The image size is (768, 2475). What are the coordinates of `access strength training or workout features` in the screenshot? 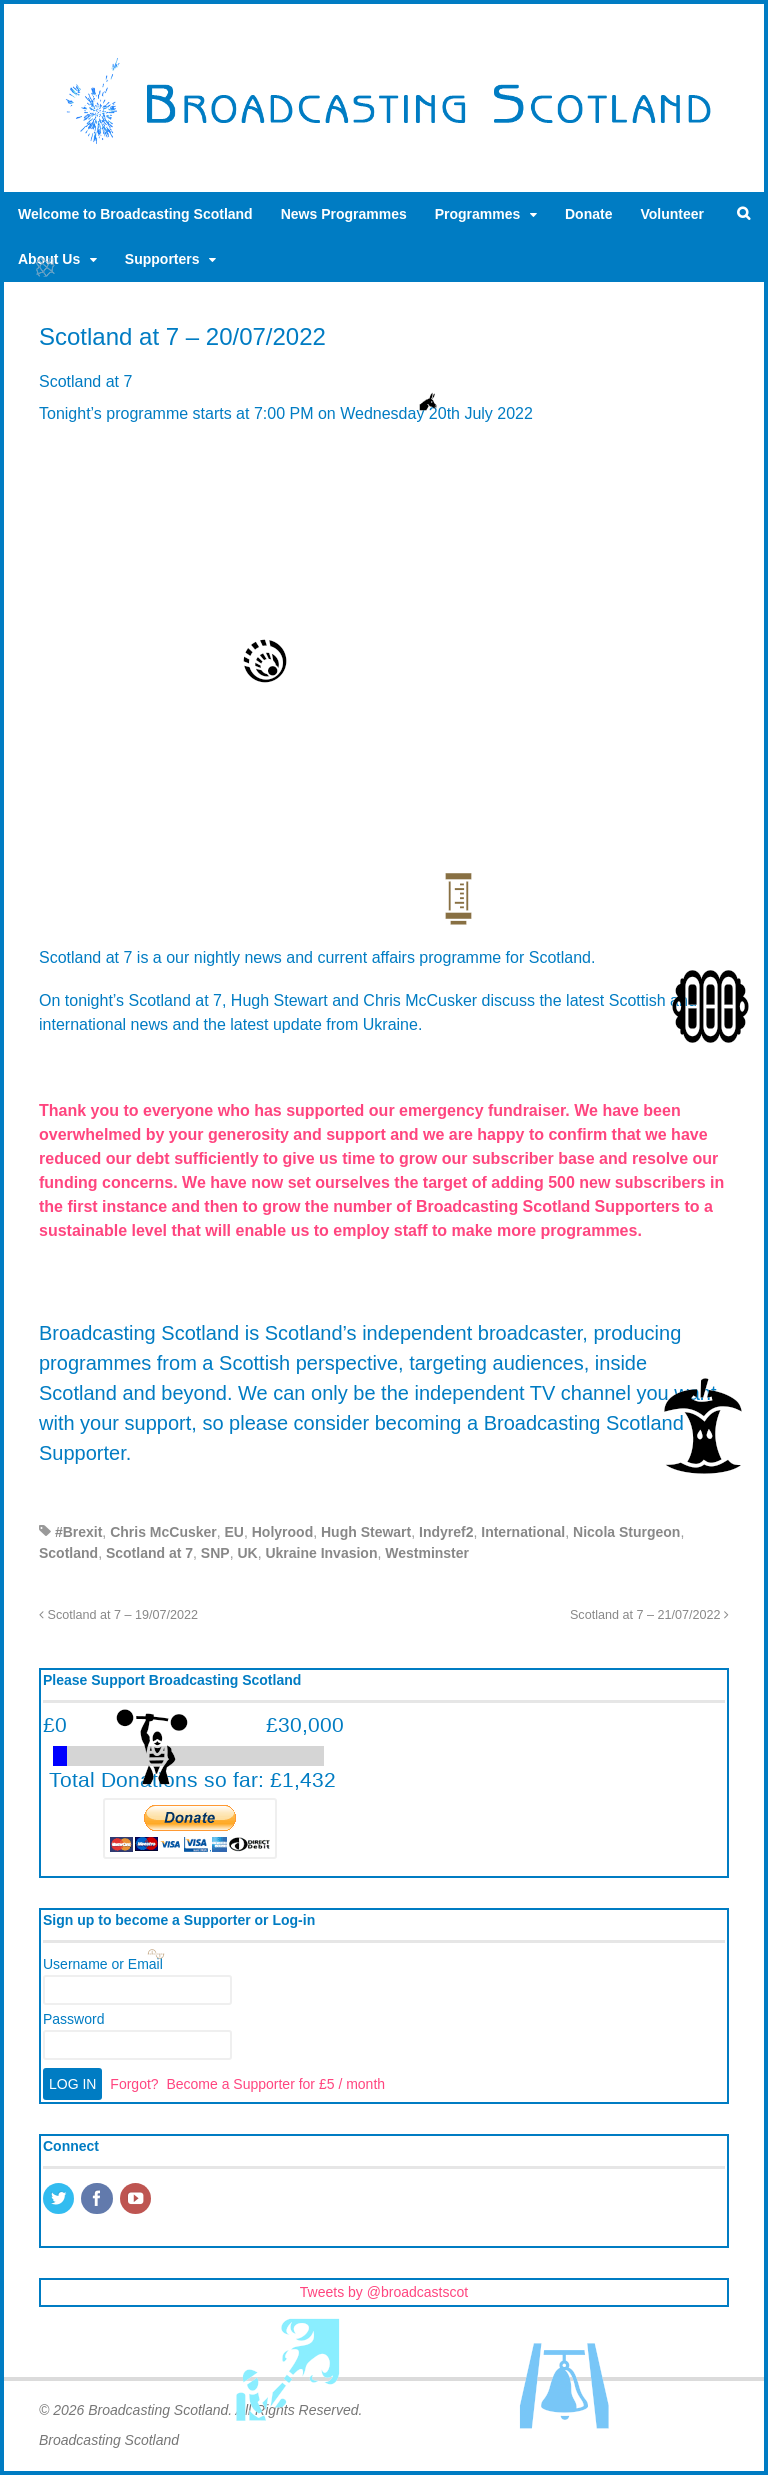 It's located at (152, 1746).